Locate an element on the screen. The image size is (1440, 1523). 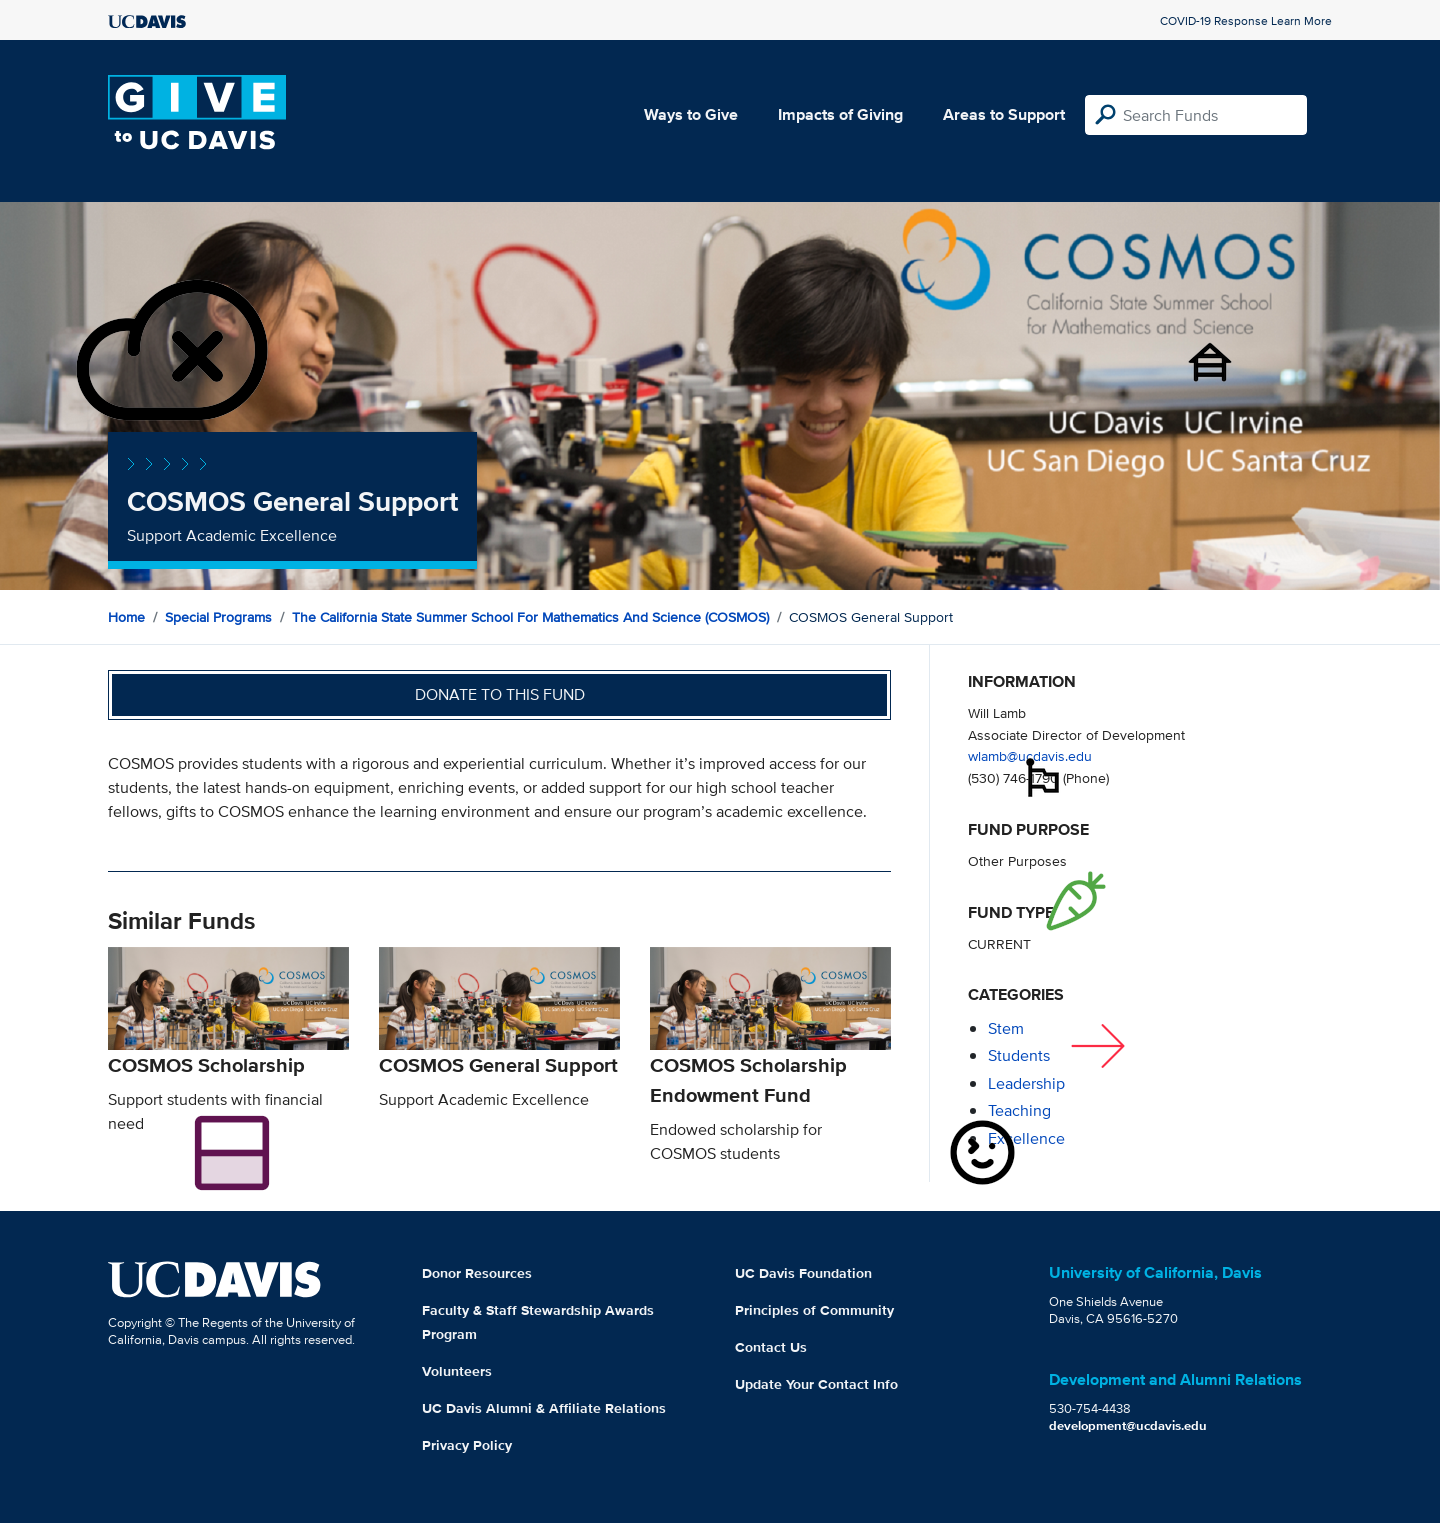
toggle bottom panel visibility is located at coordinates (232, 1153).